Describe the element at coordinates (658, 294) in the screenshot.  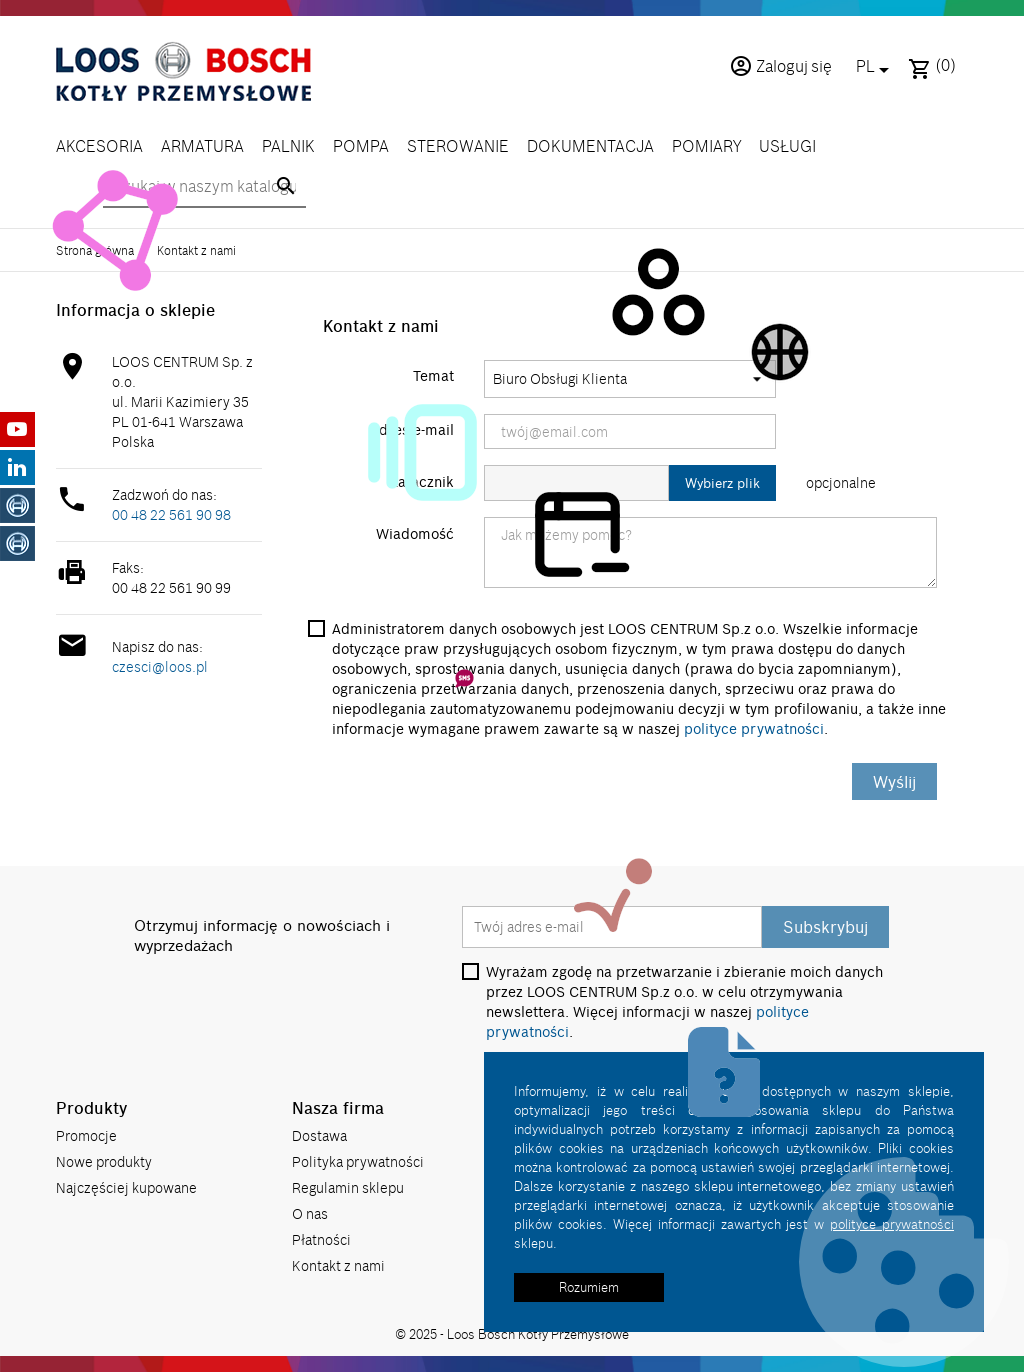
I see `open asana project management app` at that location.